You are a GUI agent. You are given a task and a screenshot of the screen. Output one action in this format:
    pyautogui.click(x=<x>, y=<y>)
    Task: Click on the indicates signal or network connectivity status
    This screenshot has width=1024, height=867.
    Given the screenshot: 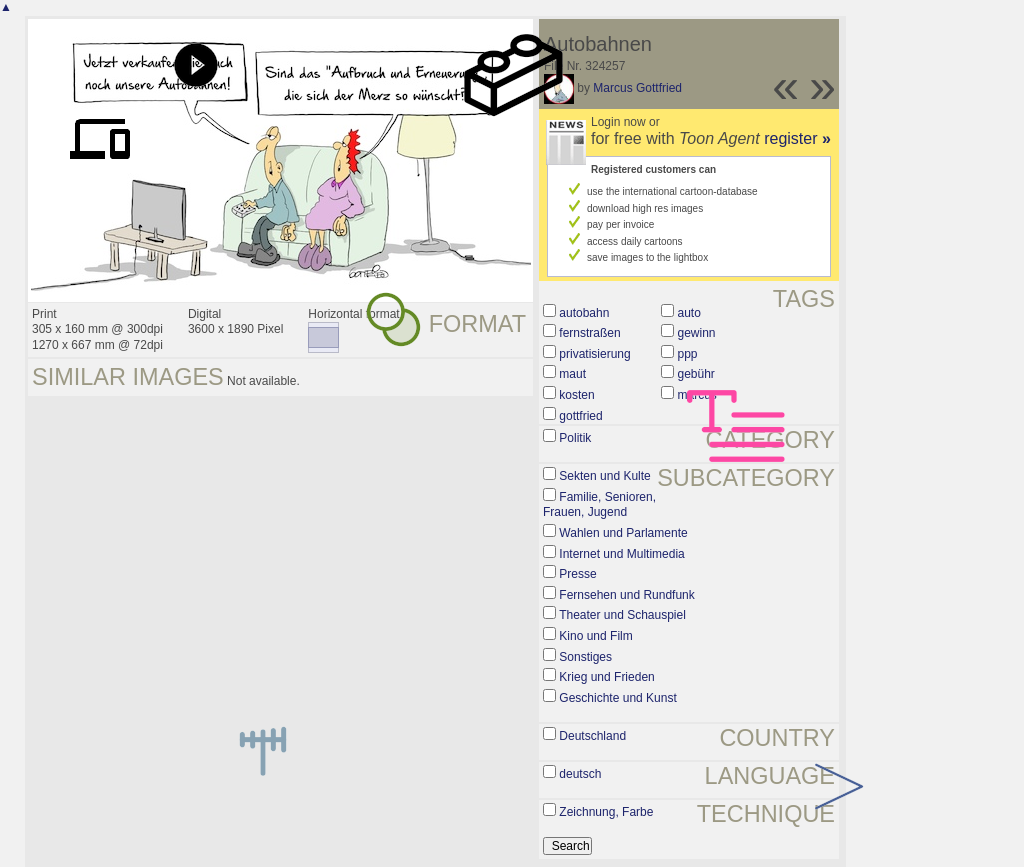 What is the action you would take?
    pyautogui.click(x=263, y=750)
    